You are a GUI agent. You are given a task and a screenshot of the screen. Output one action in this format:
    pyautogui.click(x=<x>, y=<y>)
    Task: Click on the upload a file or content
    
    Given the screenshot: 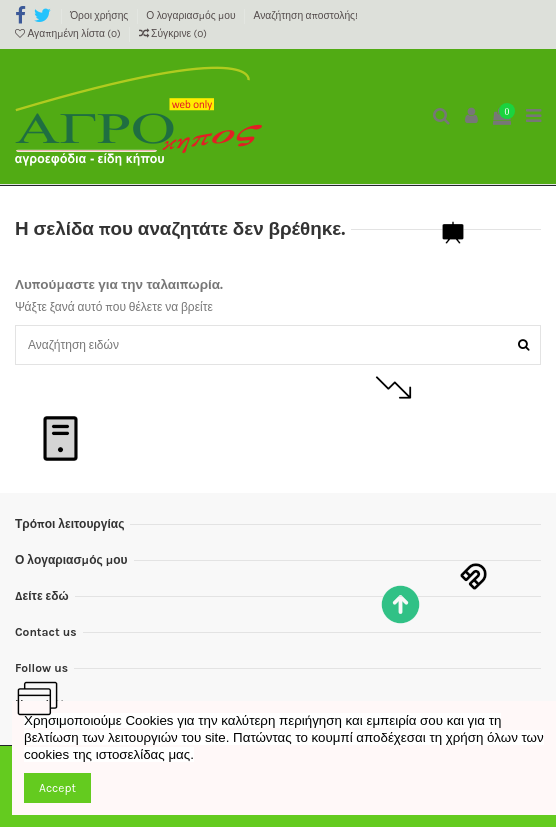 What is the action you would take?
    pyautogui.click(x=400, y=604)
    